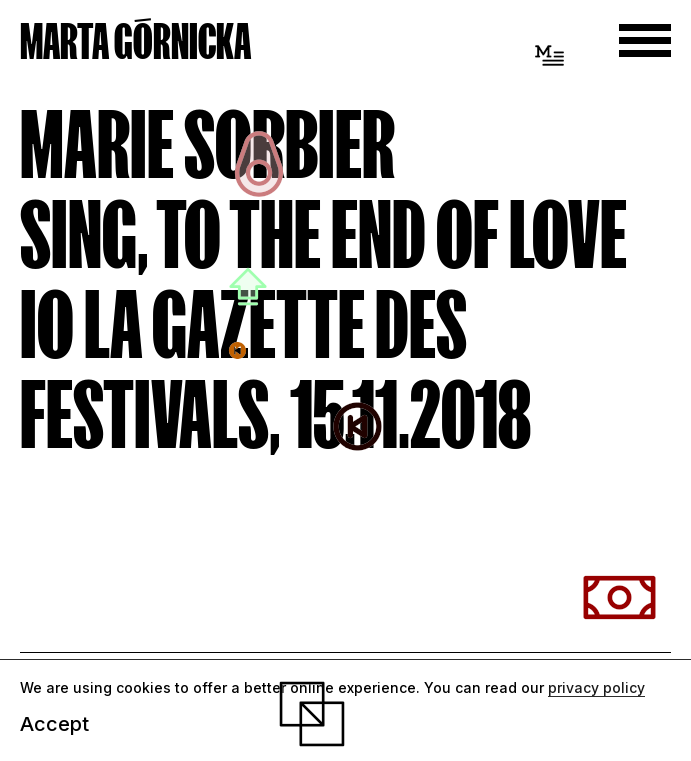  What do you see at coordinates (248, 288) in the screenshot?
I see `upload a file or document` at bounding box center [248, 288].